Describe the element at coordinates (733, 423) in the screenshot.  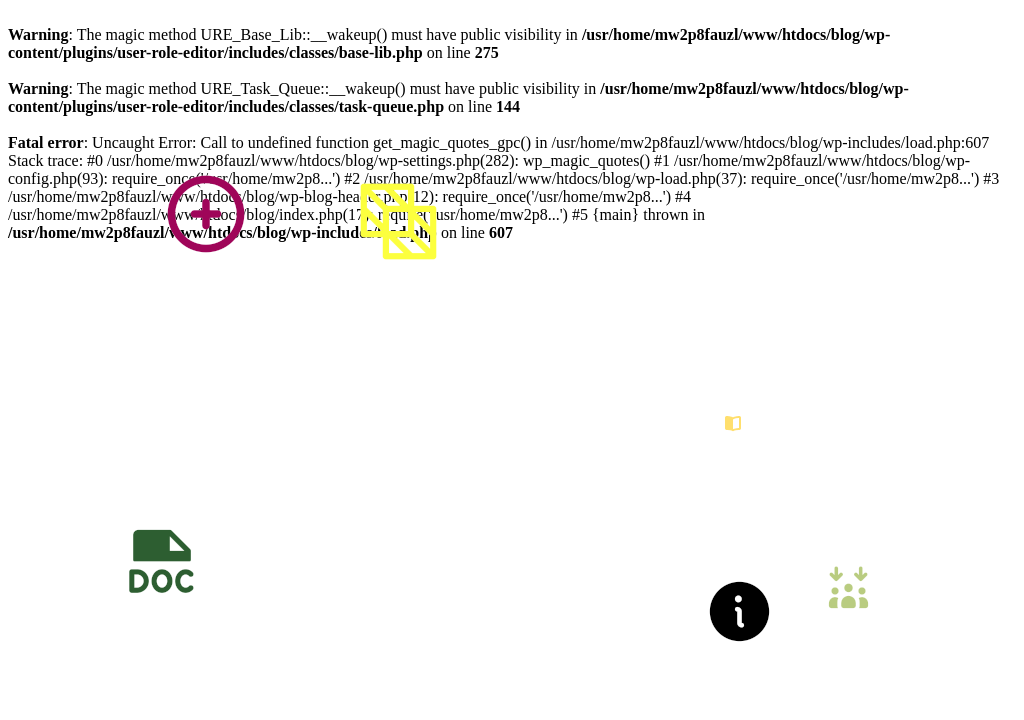
I see `open reading mode or e-reader` at that location.